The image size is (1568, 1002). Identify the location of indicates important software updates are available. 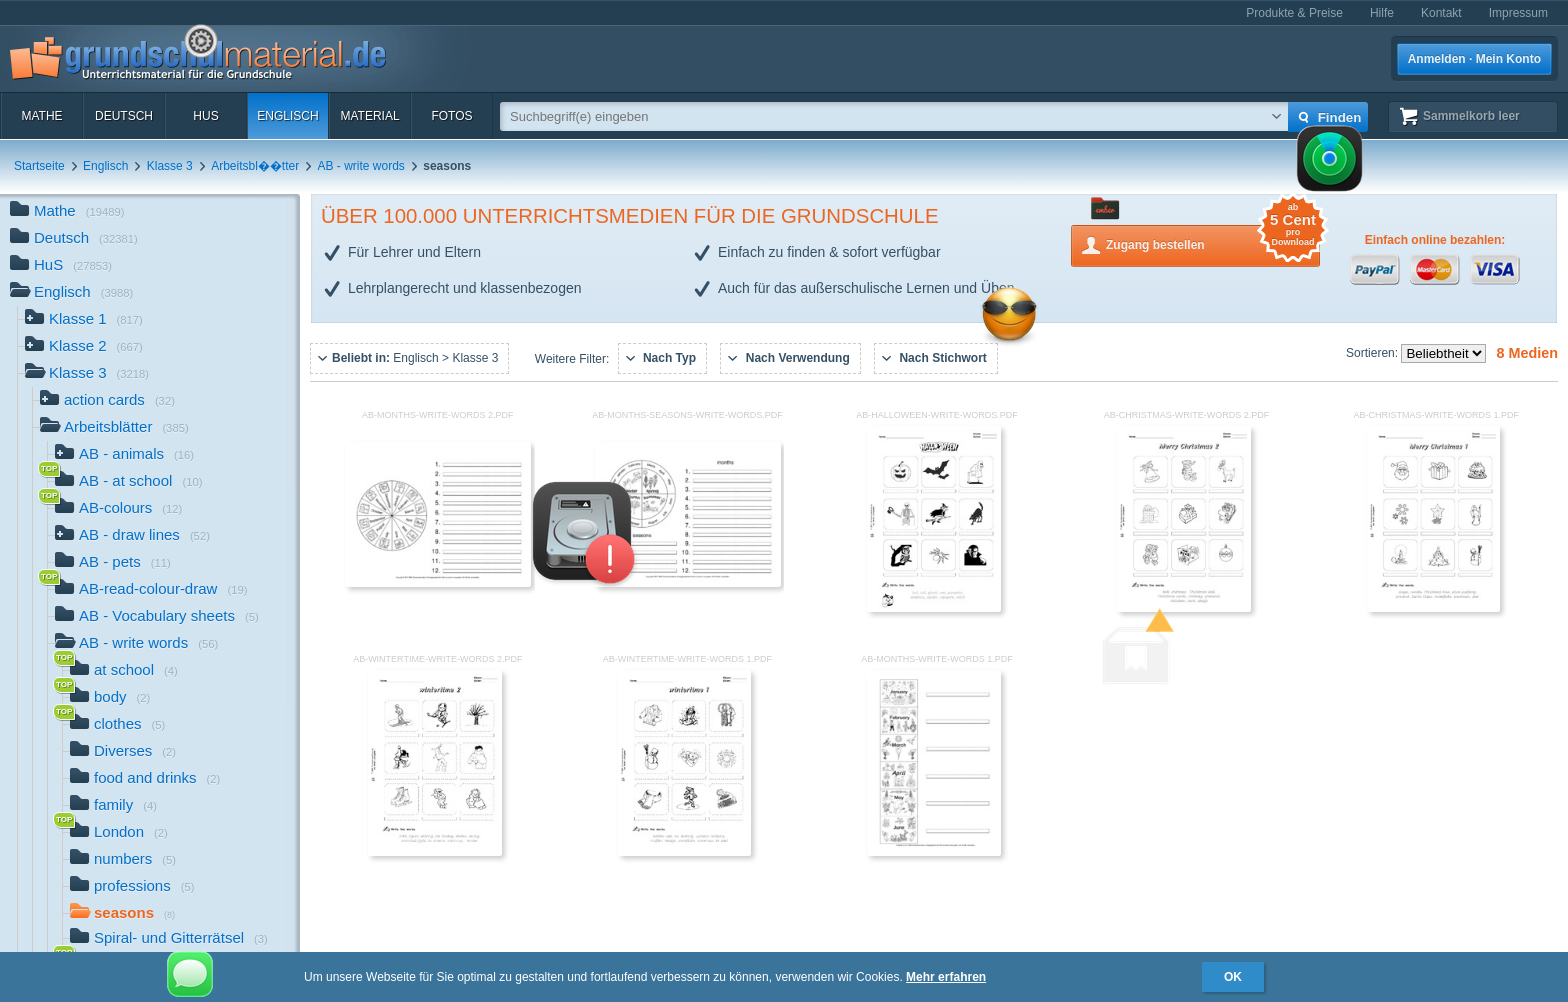
(1136, 646).